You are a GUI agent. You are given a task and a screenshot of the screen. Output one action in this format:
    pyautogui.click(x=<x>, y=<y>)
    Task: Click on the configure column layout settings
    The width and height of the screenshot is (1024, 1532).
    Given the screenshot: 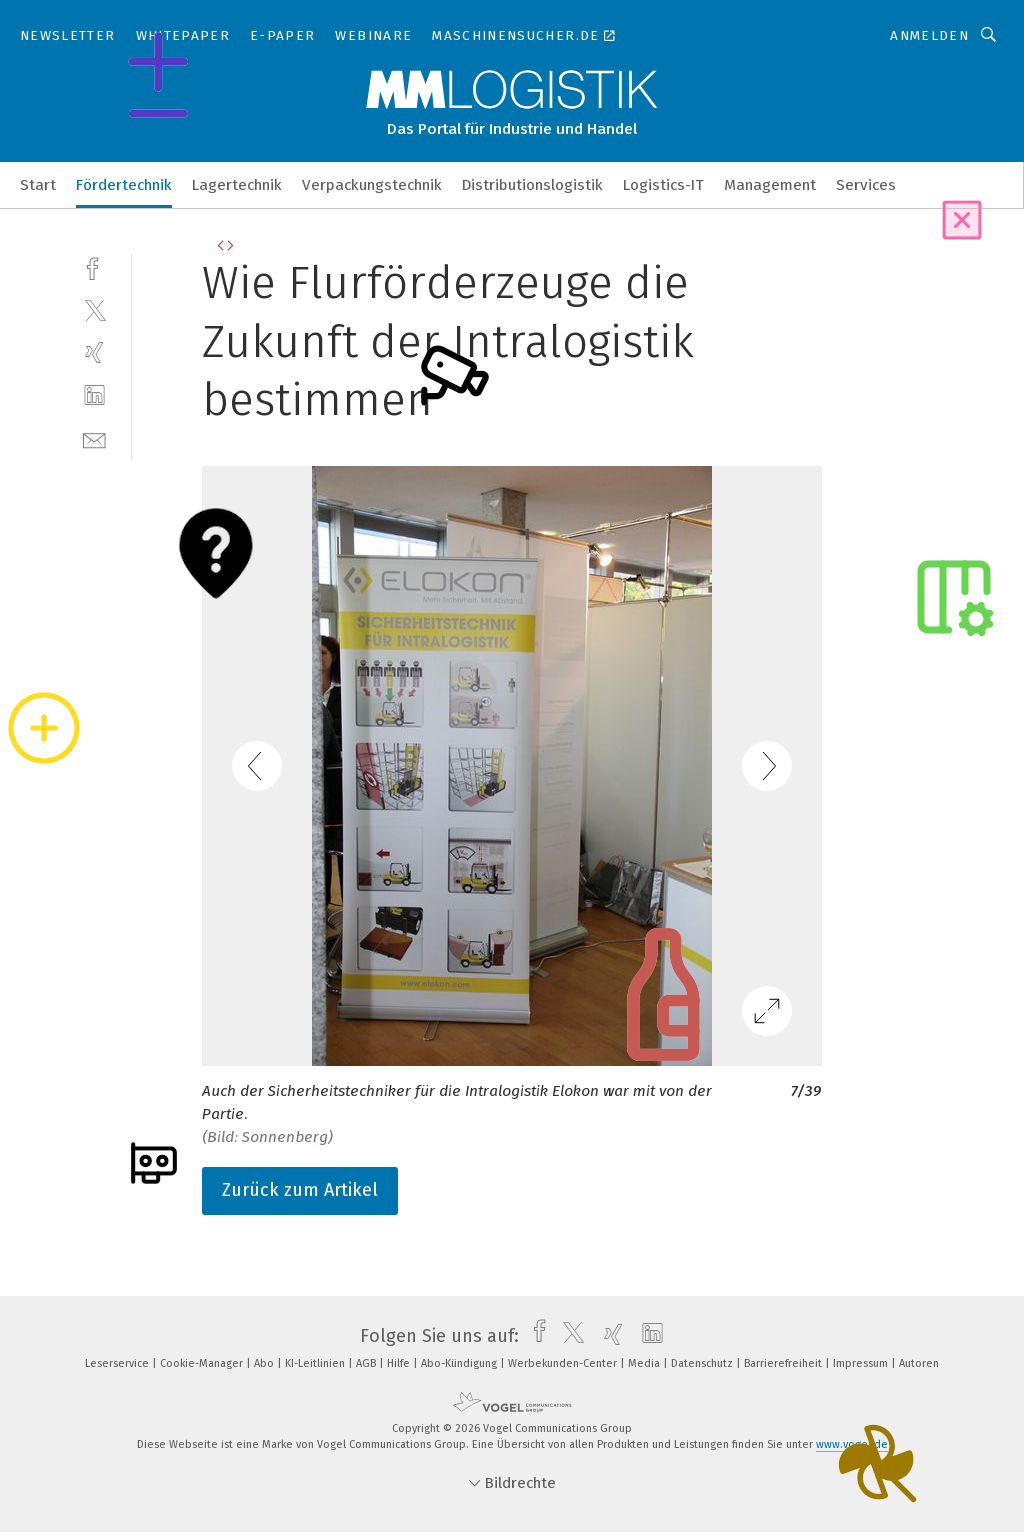 What is the action you would take?
    pyautogui.click(x=954, y=597)
    